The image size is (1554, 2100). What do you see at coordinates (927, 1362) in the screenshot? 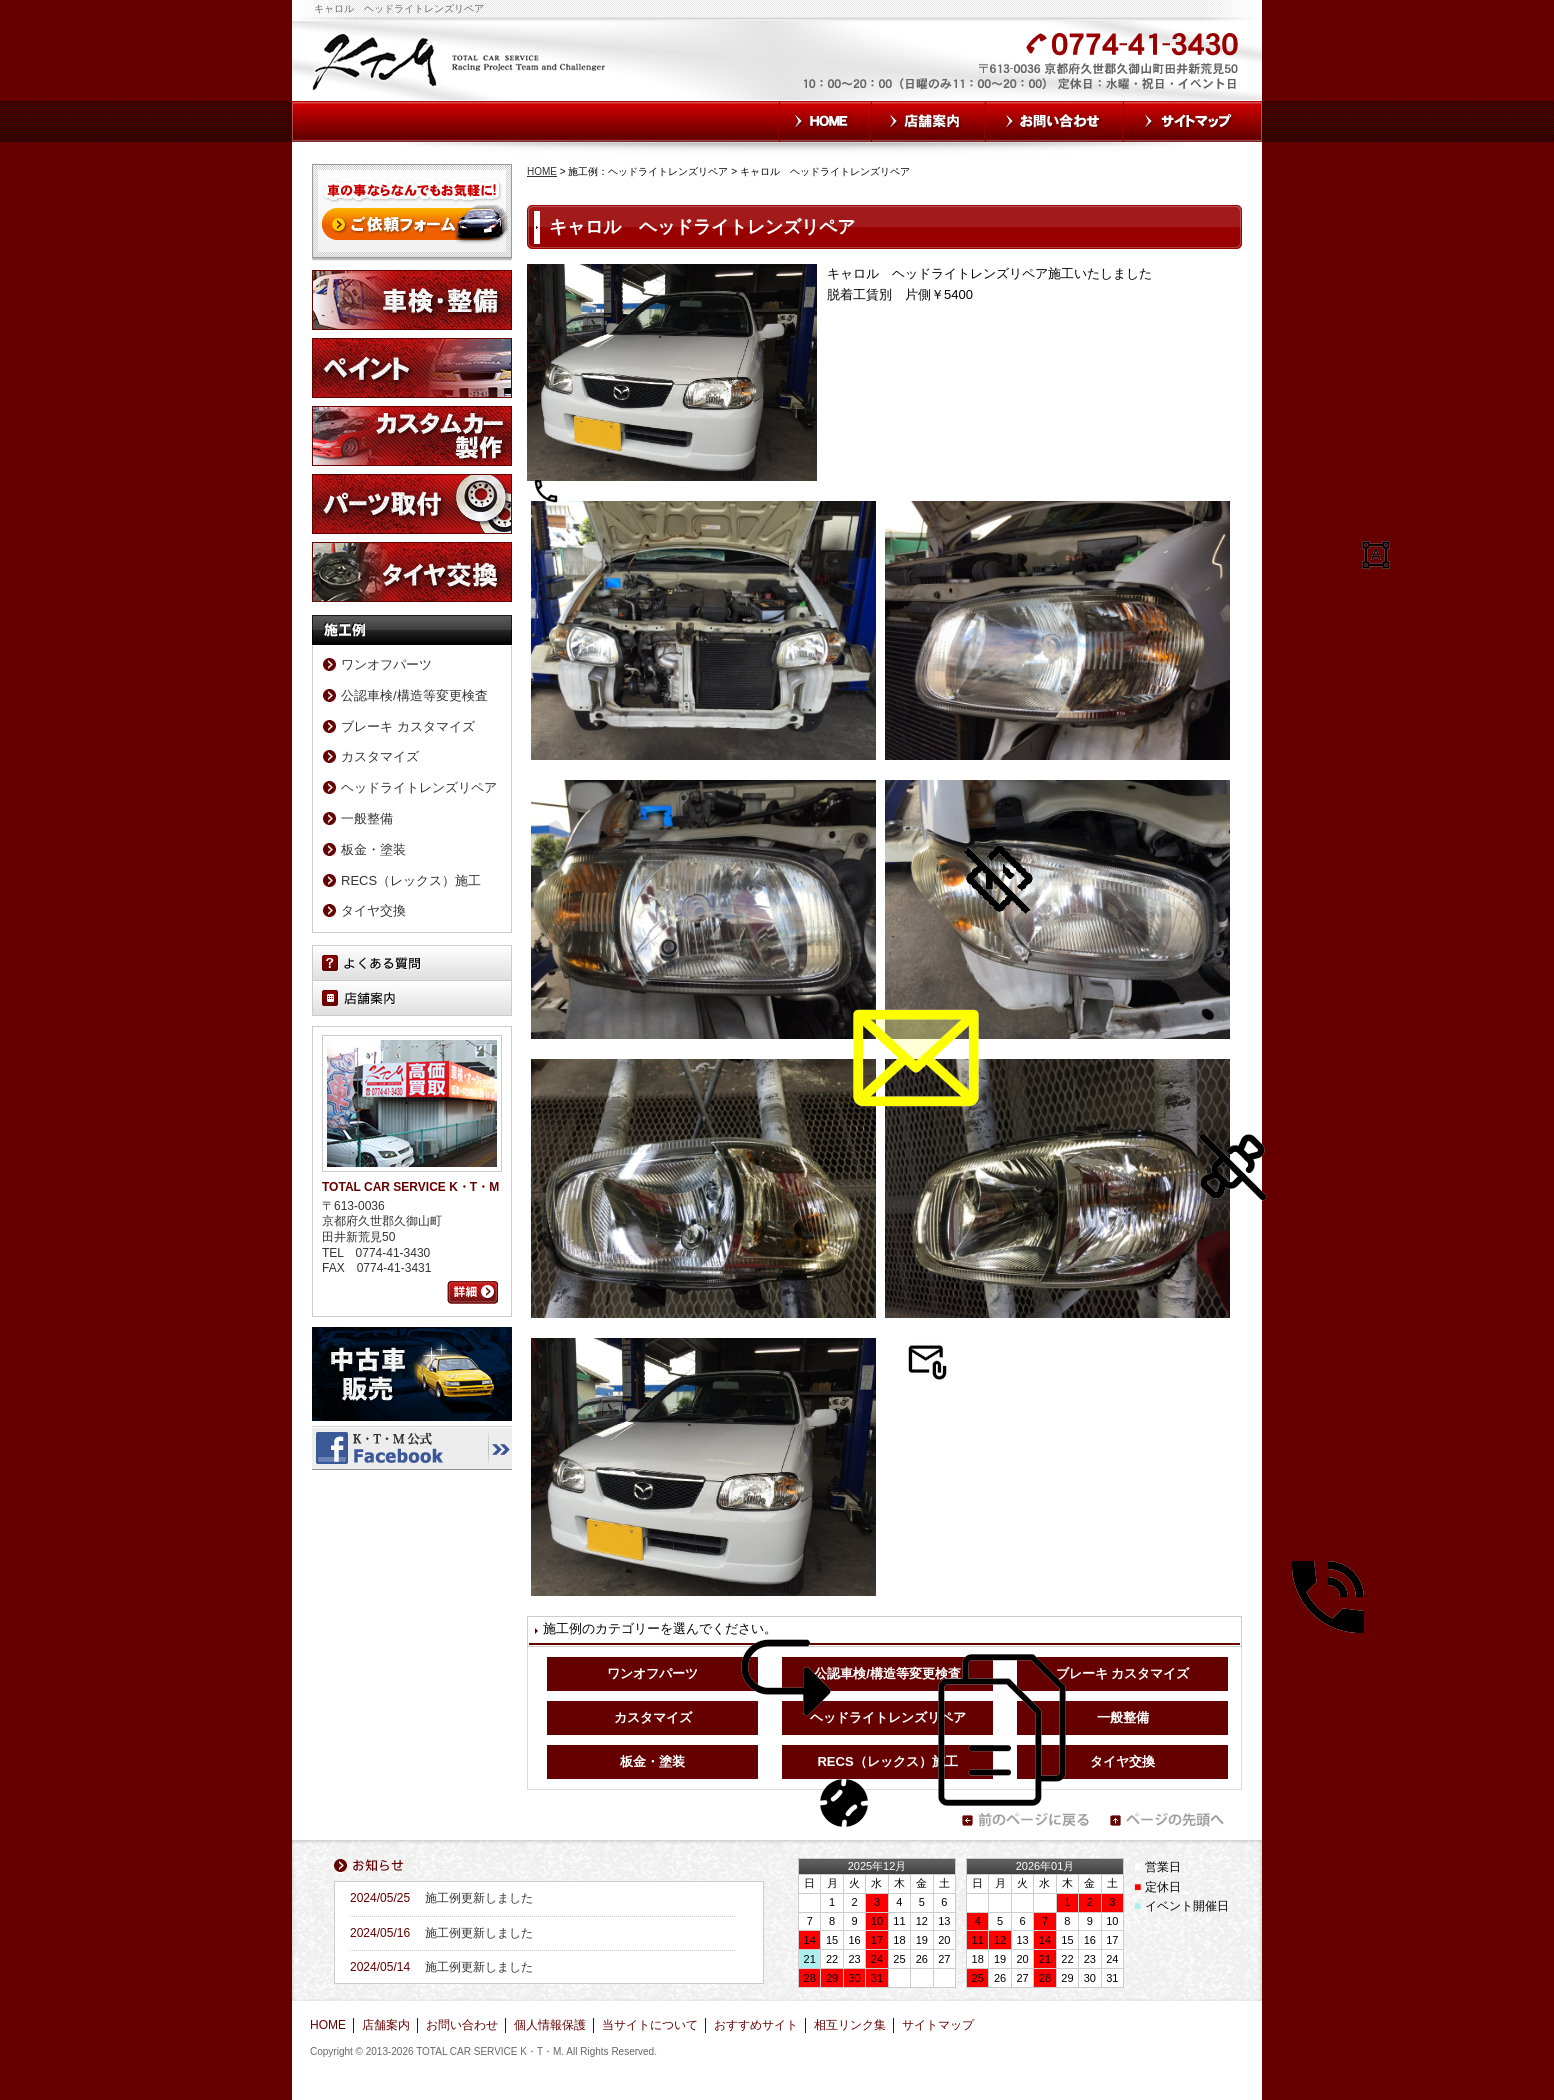
I see `attach a file to an email` at bounding box center [927, 1362].